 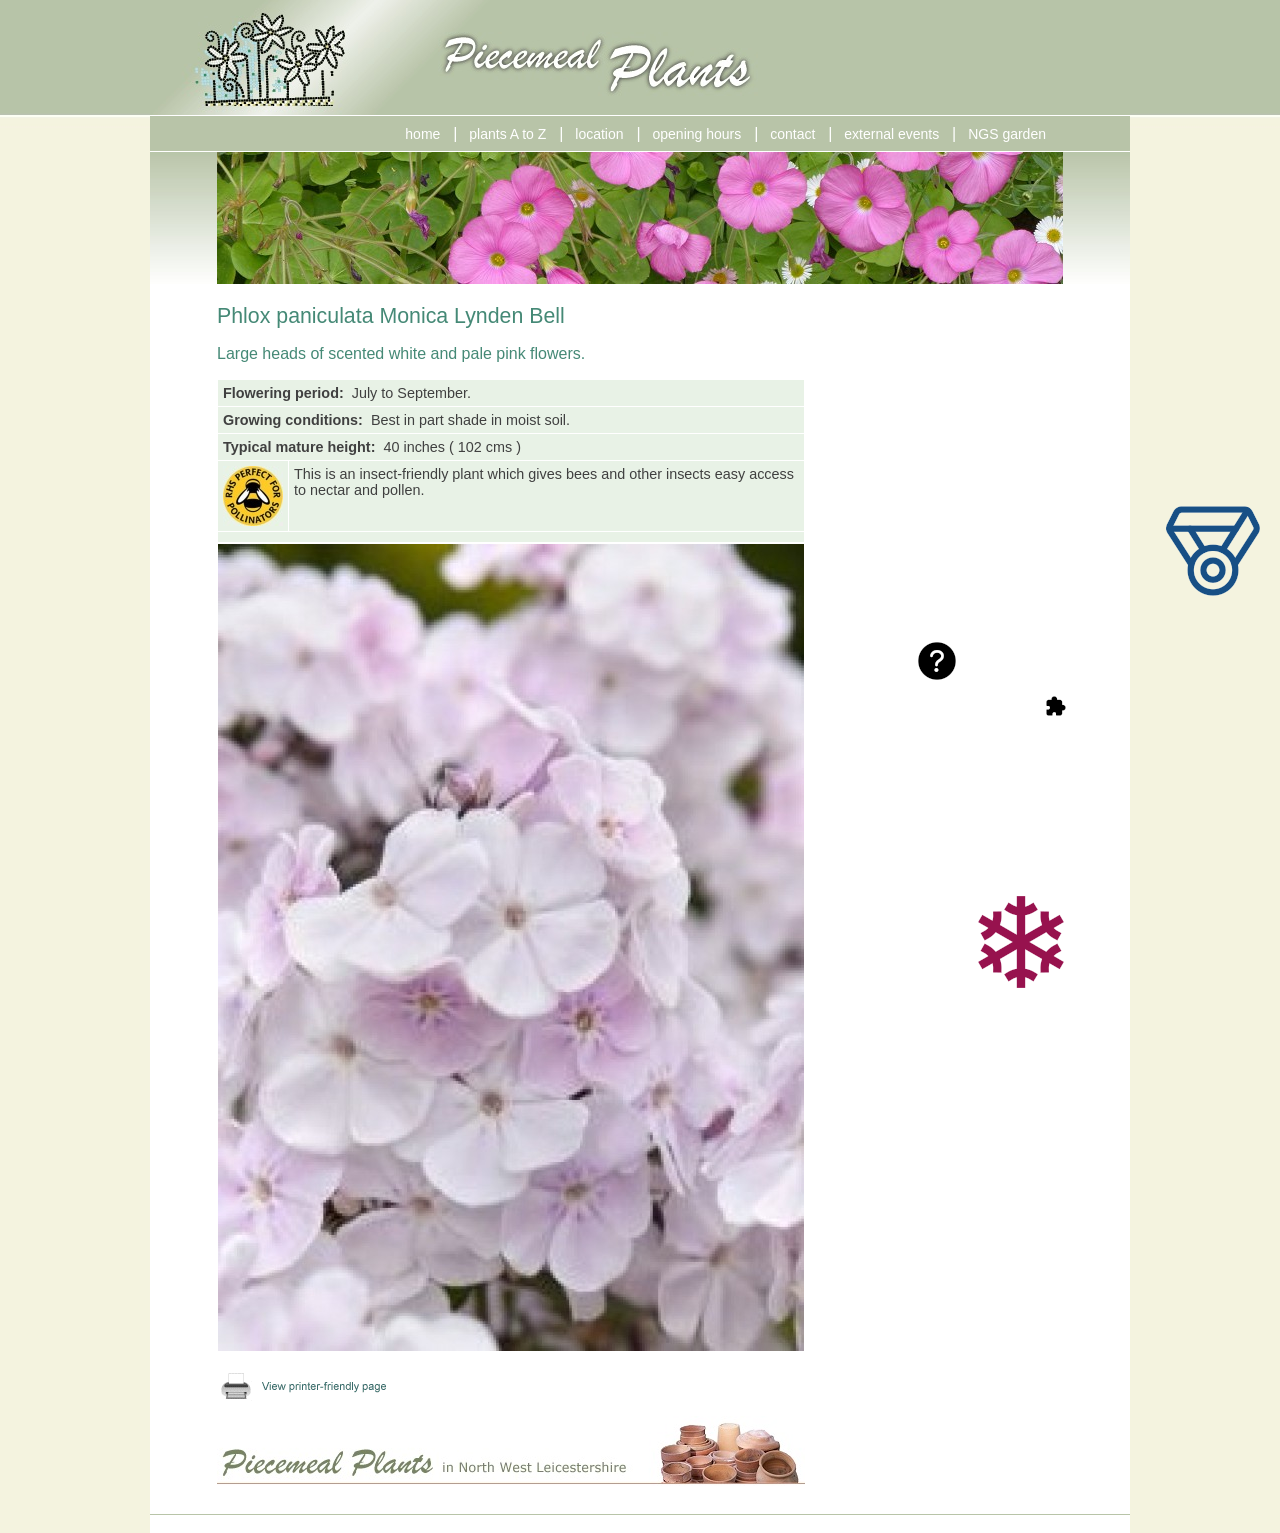 I want to click on indicates cold or winter weather conditions, so click(x=1021, y=942).